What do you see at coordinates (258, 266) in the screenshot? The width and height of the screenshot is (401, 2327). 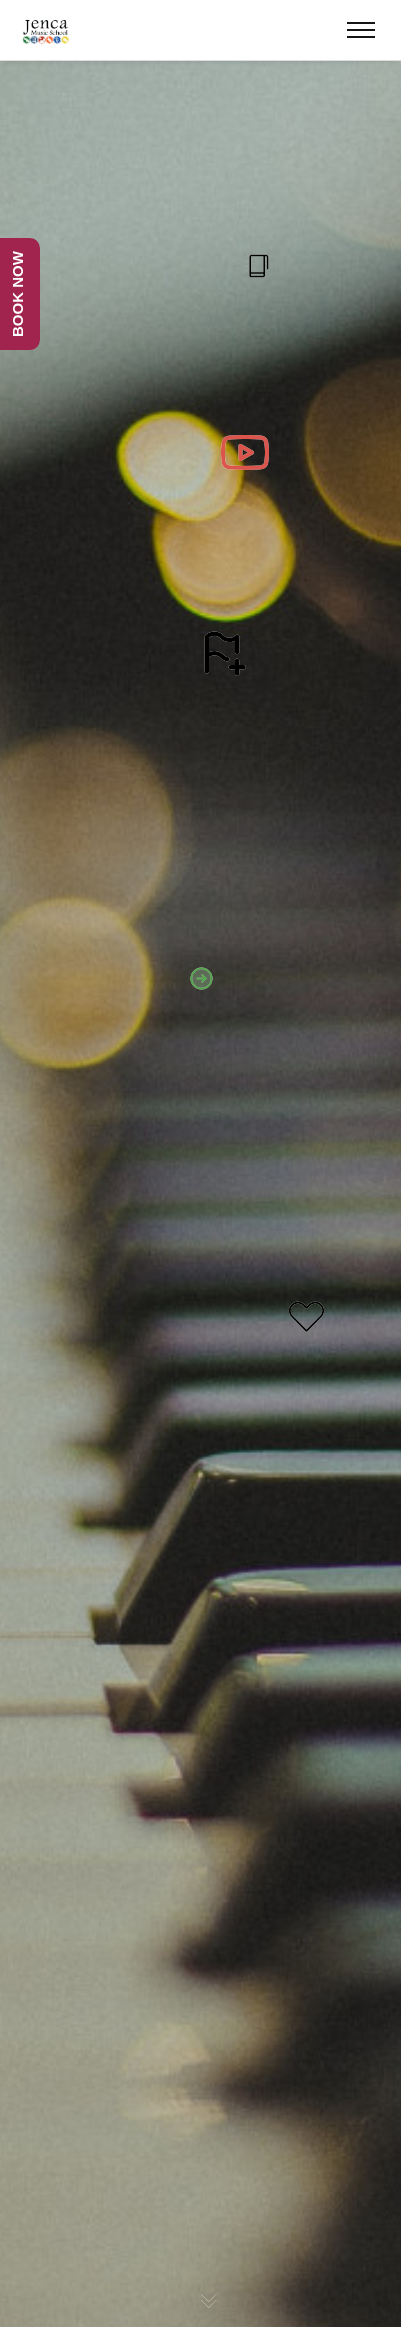 I see `view towel or linen amenities` at bounding box center [258, 266].